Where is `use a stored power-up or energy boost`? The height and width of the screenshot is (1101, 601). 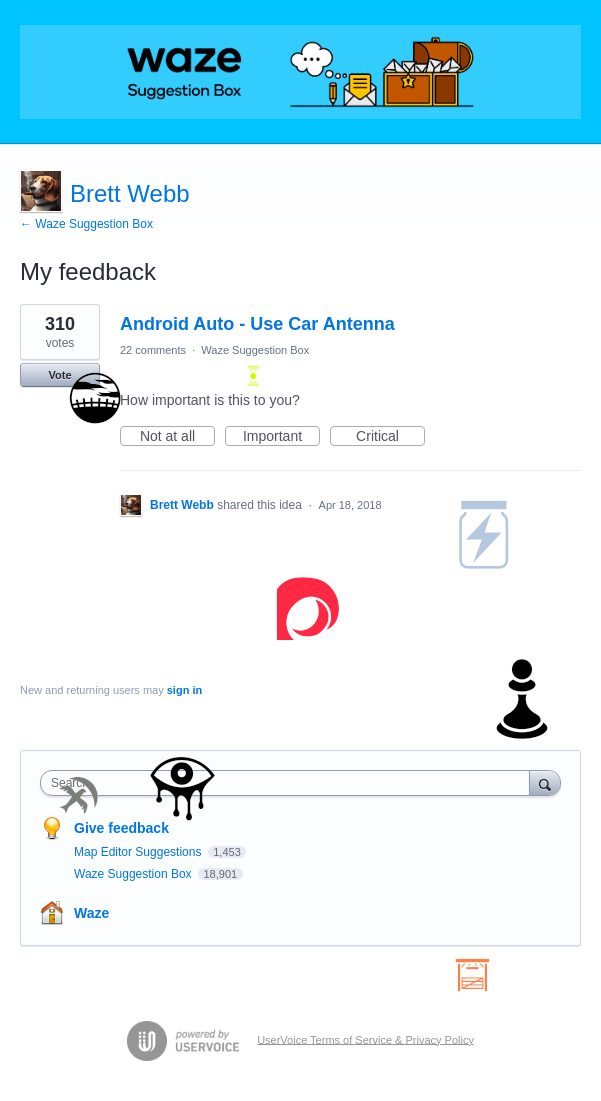
use a stored power-up or energy boost is located at coordinates (483, 534).